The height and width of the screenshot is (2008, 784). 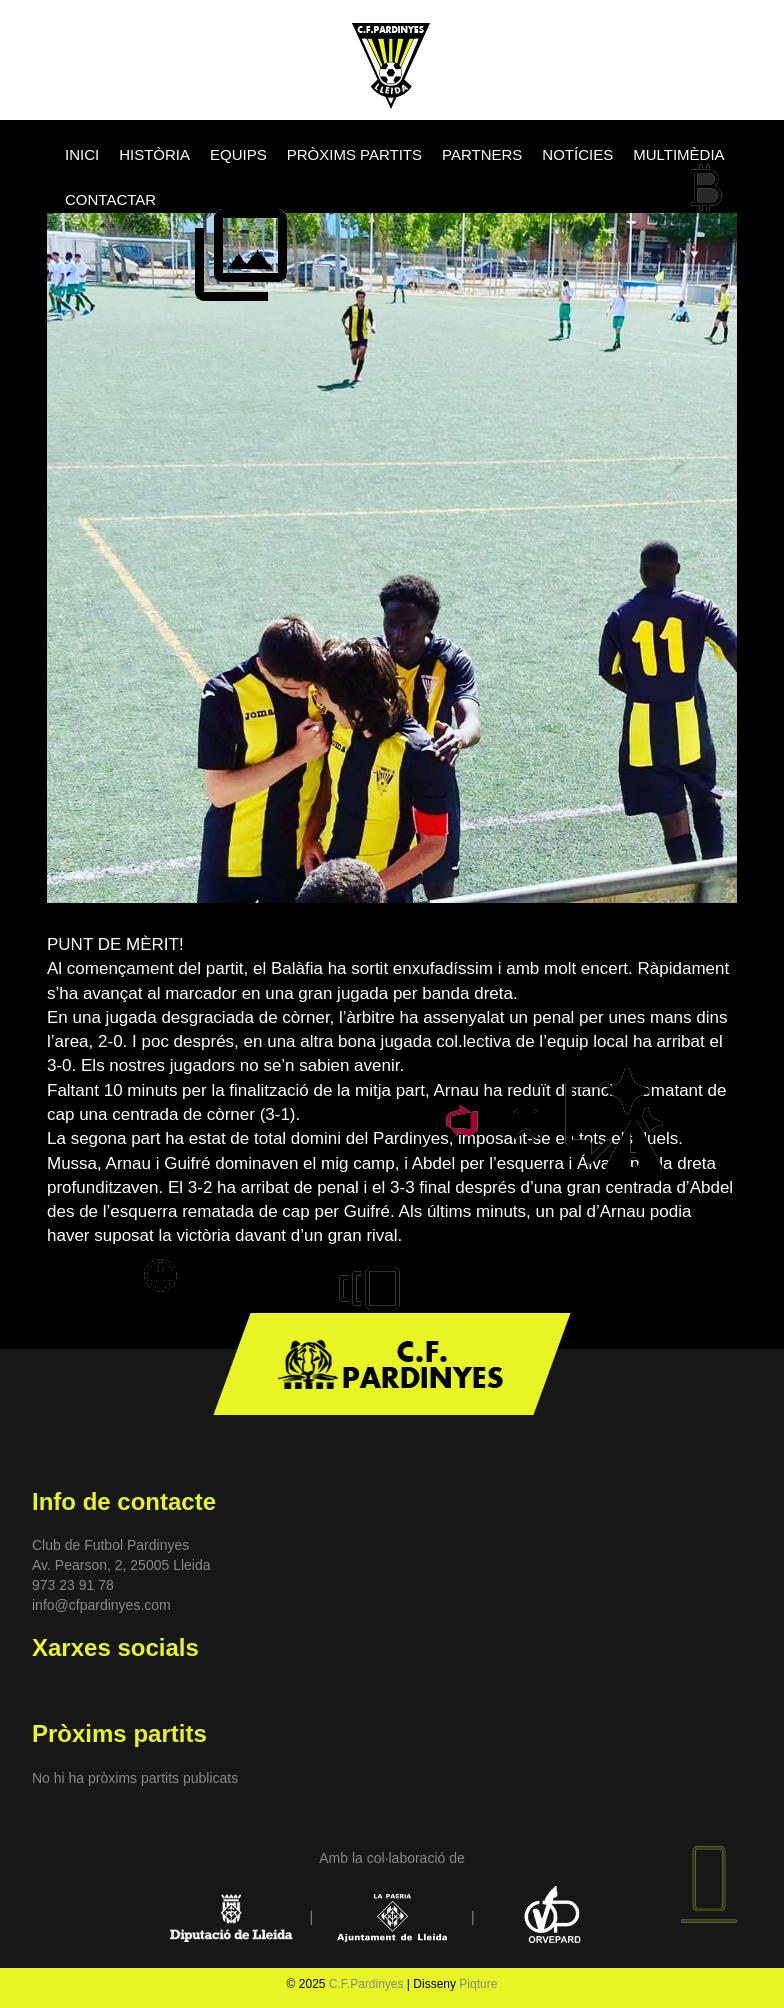 I want to click on view version history, so click(x=369, y=1288).